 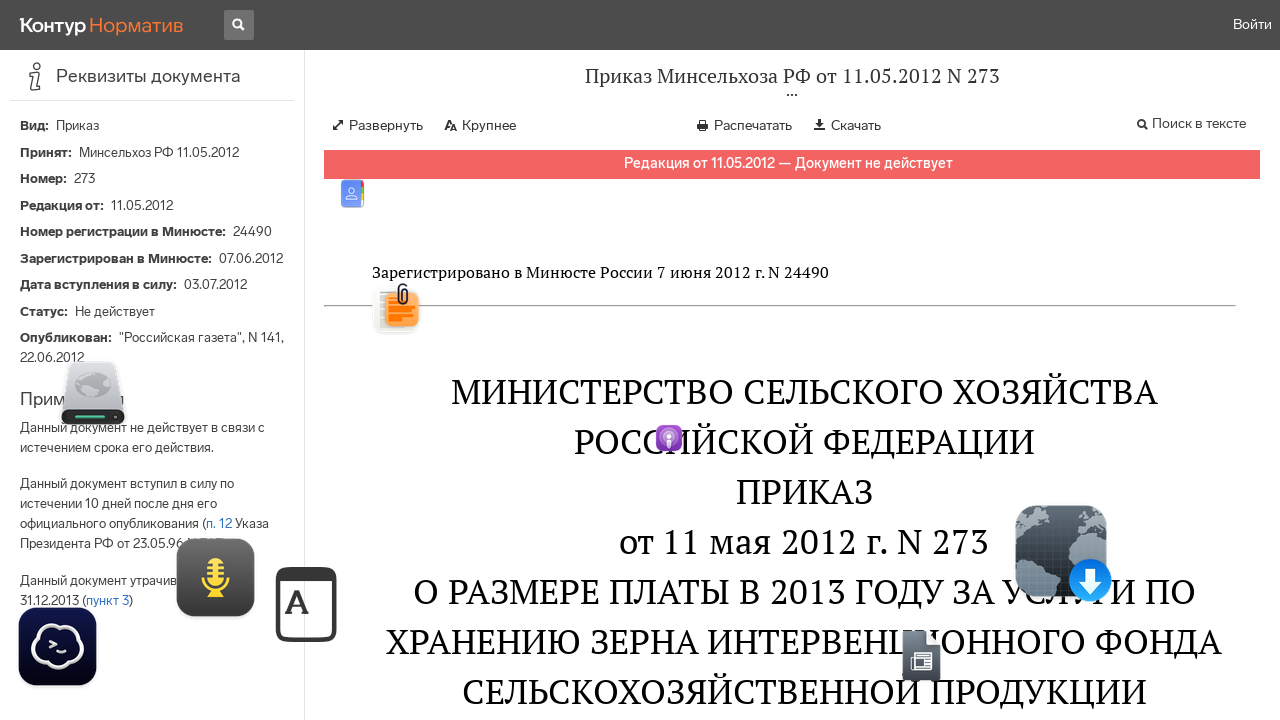 What do you see at coordinates (308, 604) in the screenshot?
I see `open ebook reader app` at bounding box center [308, 604].